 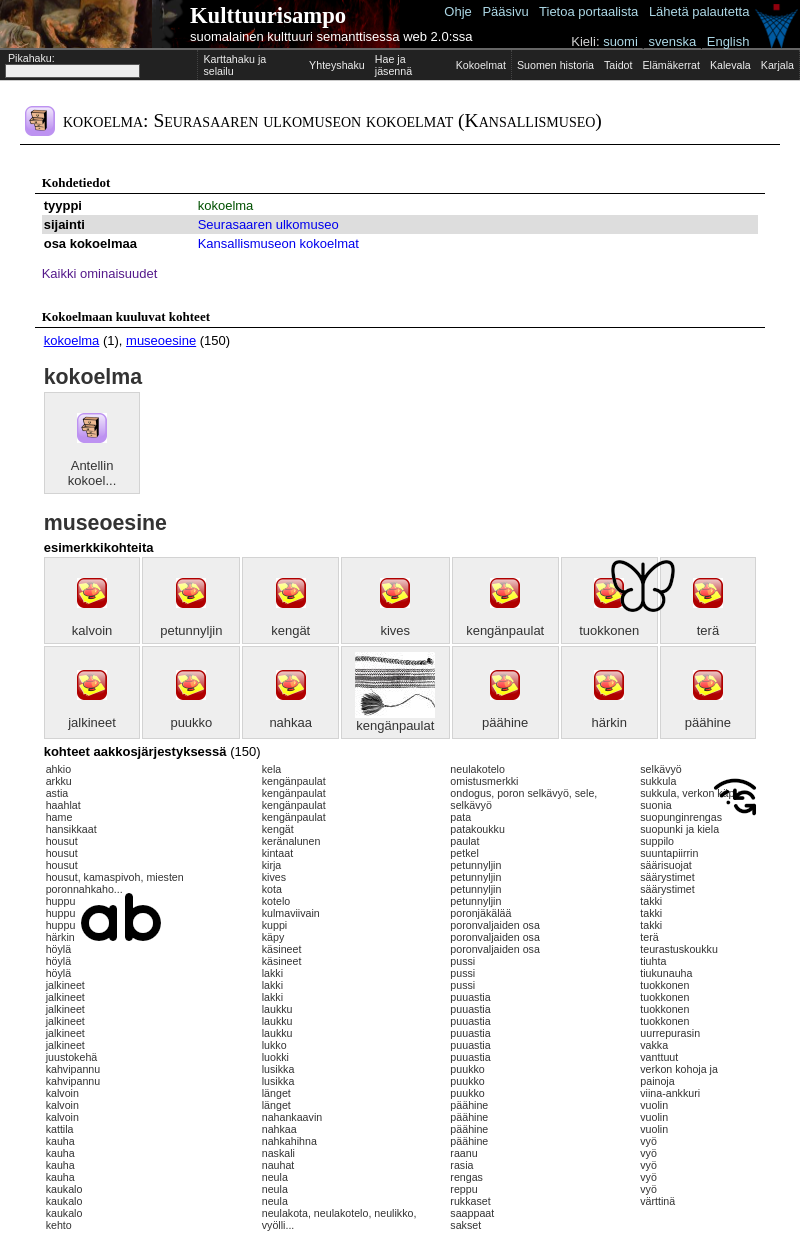 What do you see at coordinates (643, 585) in the screenshot?
I see `indicates a lightweight or delicate mode` at bounding box center [643, 585].